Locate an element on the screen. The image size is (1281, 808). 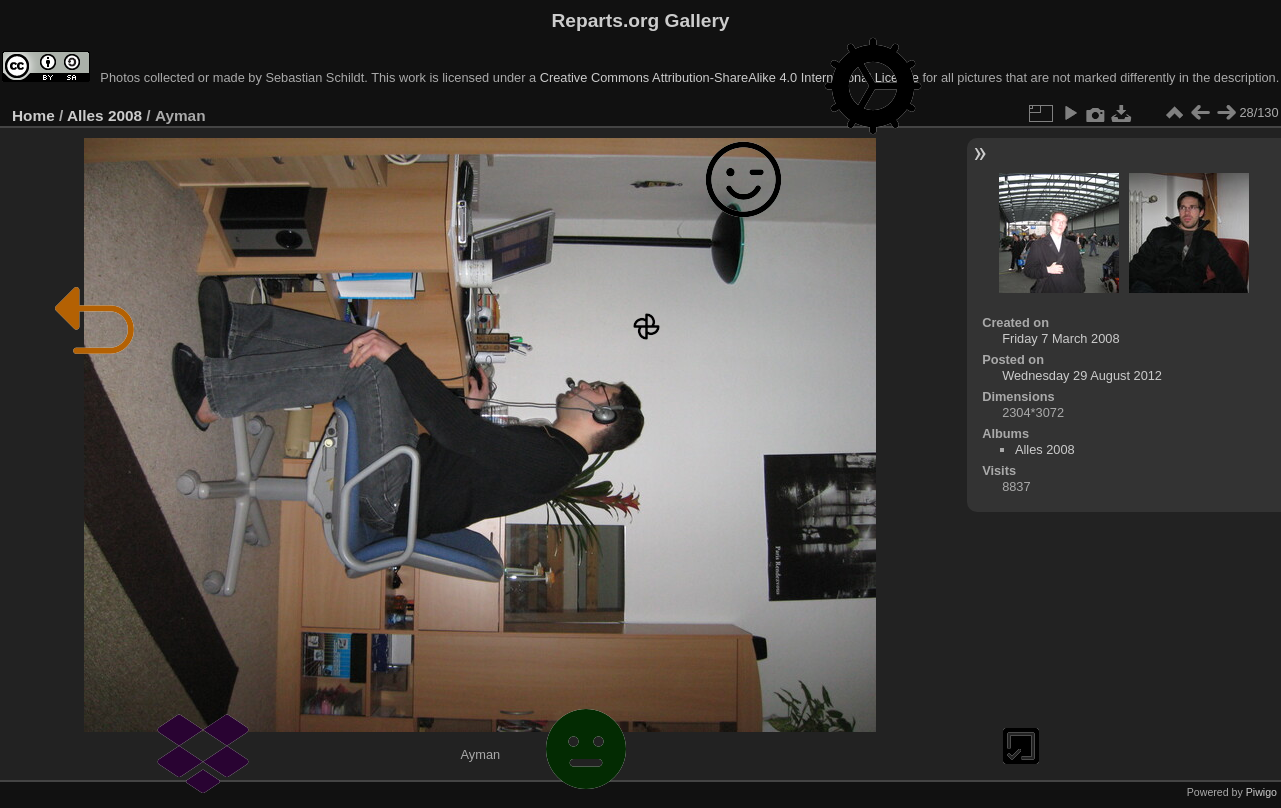
undo previous action is located at coordinates (94, 323).